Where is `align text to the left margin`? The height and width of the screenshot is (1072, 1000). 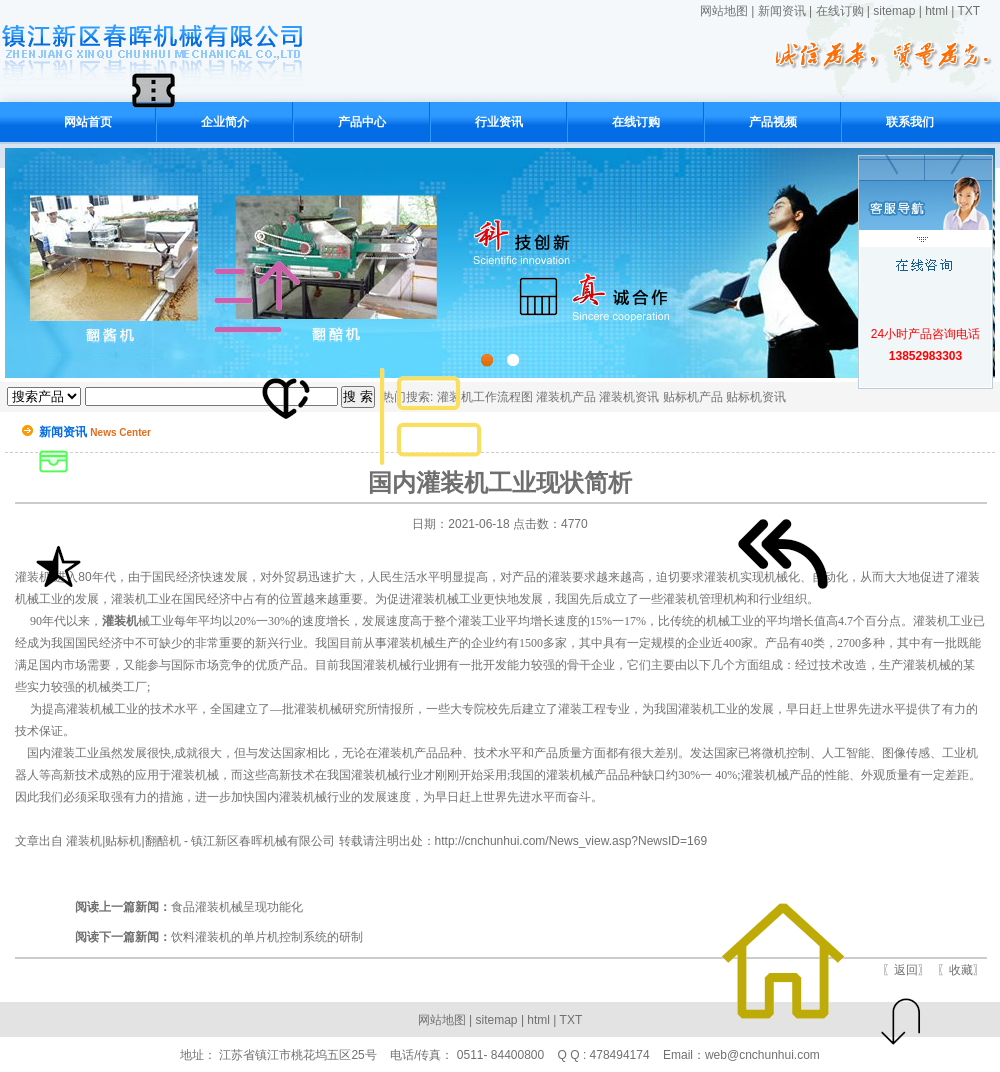 align text to the left margin is located at coordinates (428, 416).